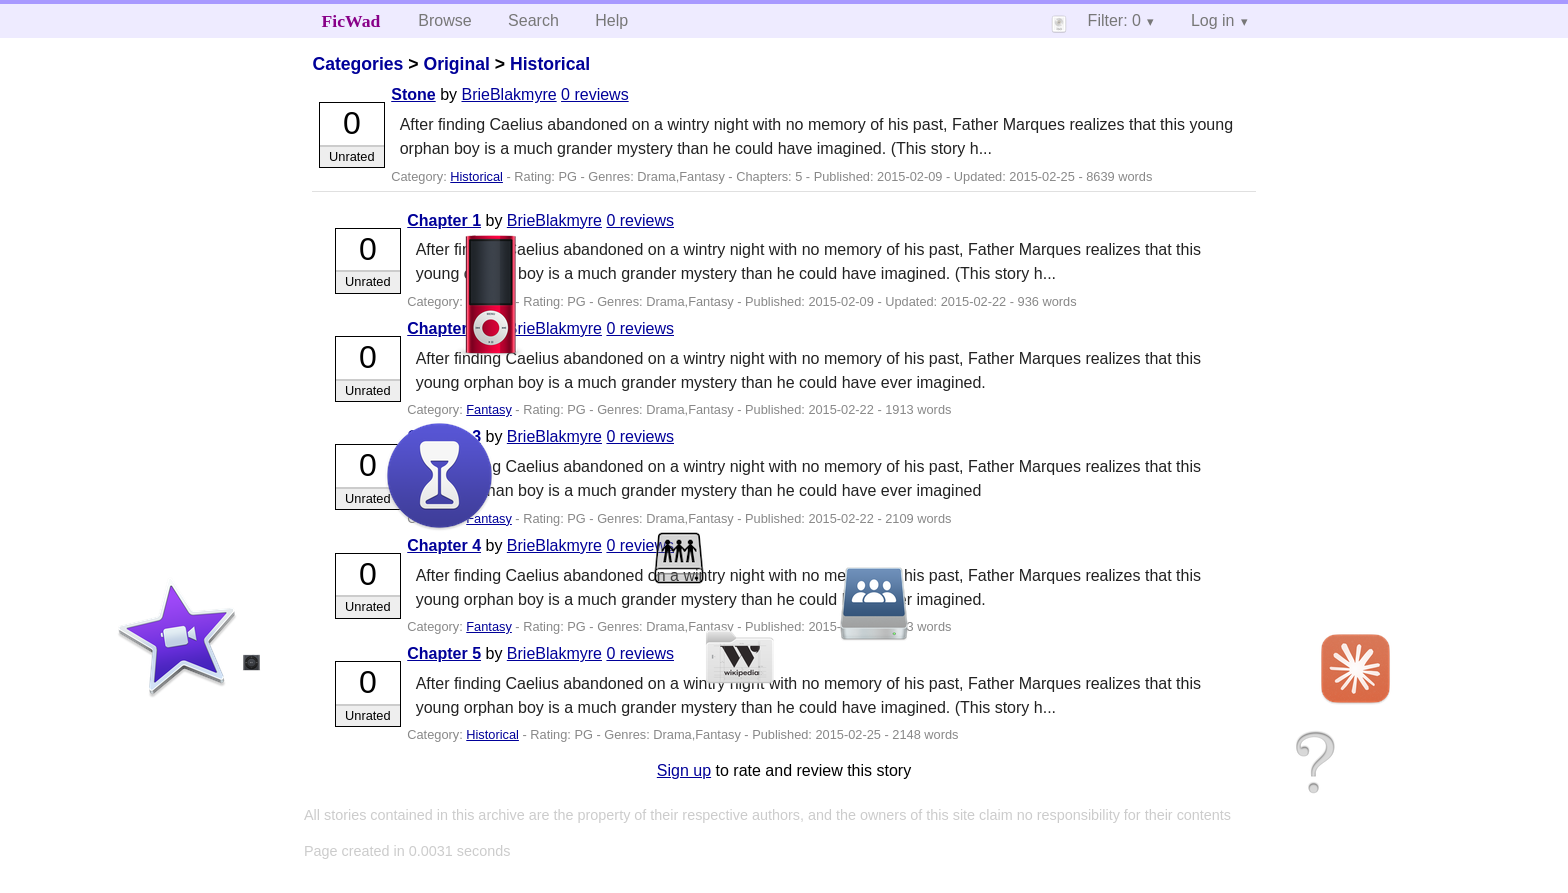 Image resolution: width=1568 pixels, height=893 pixels. Describe the element at coordinates (439, 475) in the screenshot. I see `view screen time usage and statistics` at that location.